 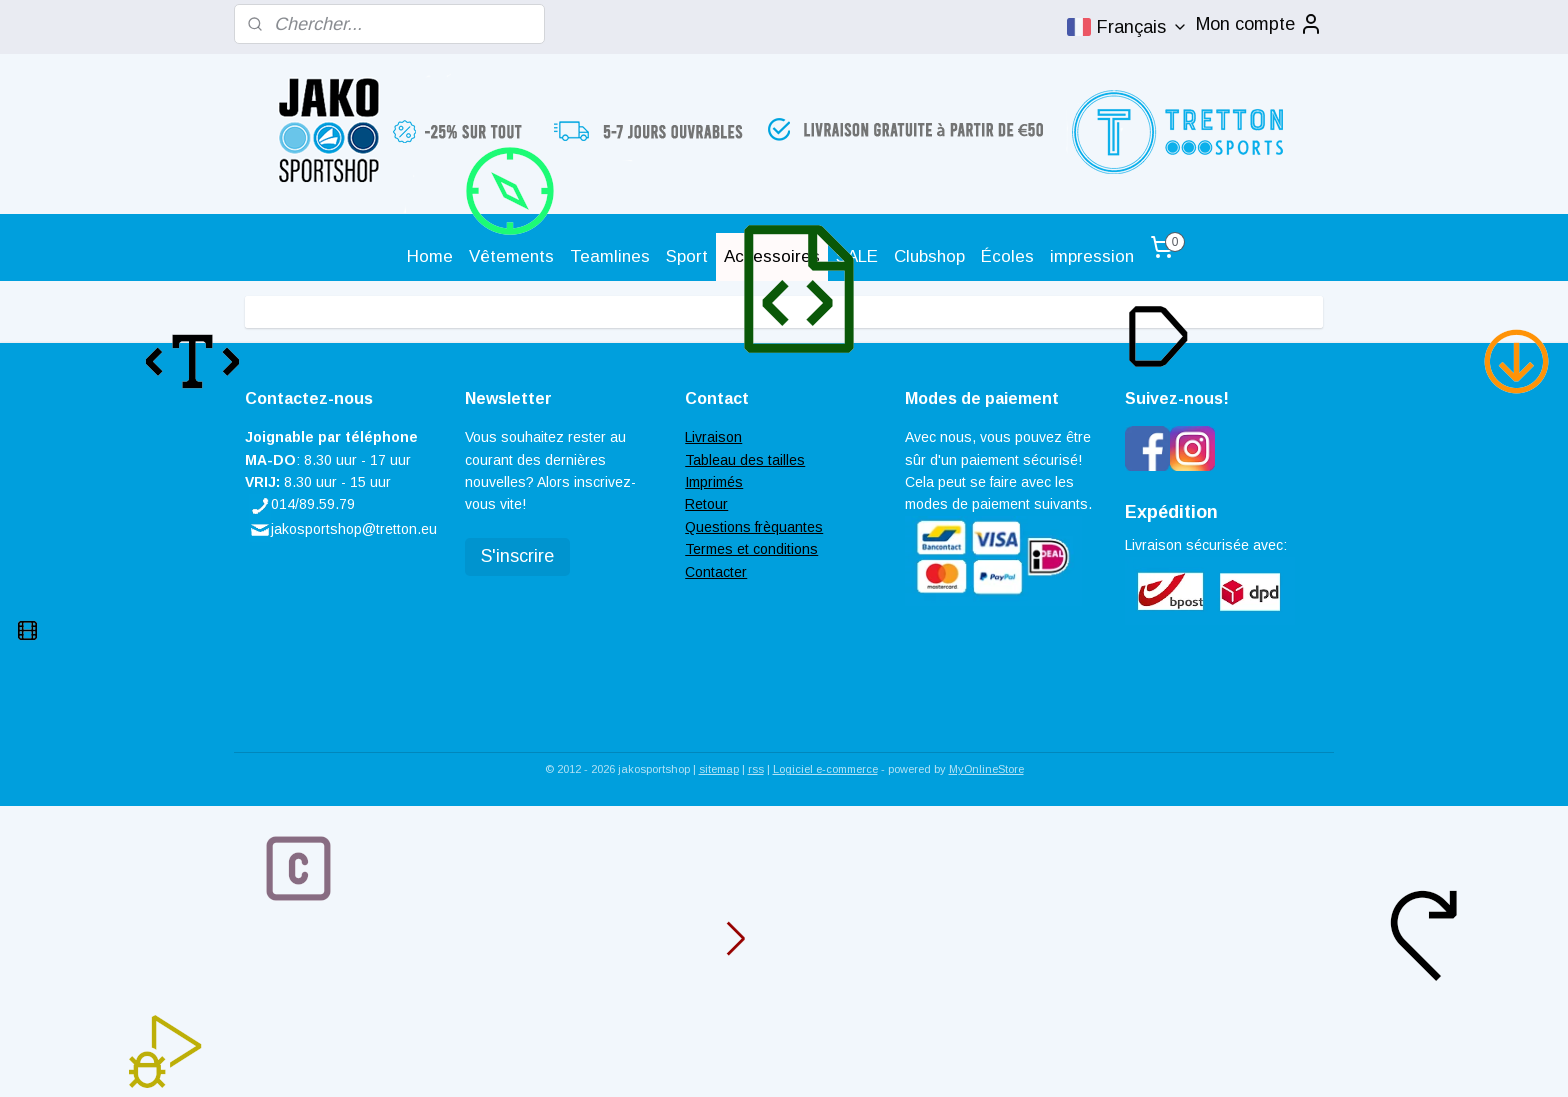 What do you see at coordinates (734, 938) in the screenshot?
I see `navigate to the next item or page` at bounding box center [734, 938].